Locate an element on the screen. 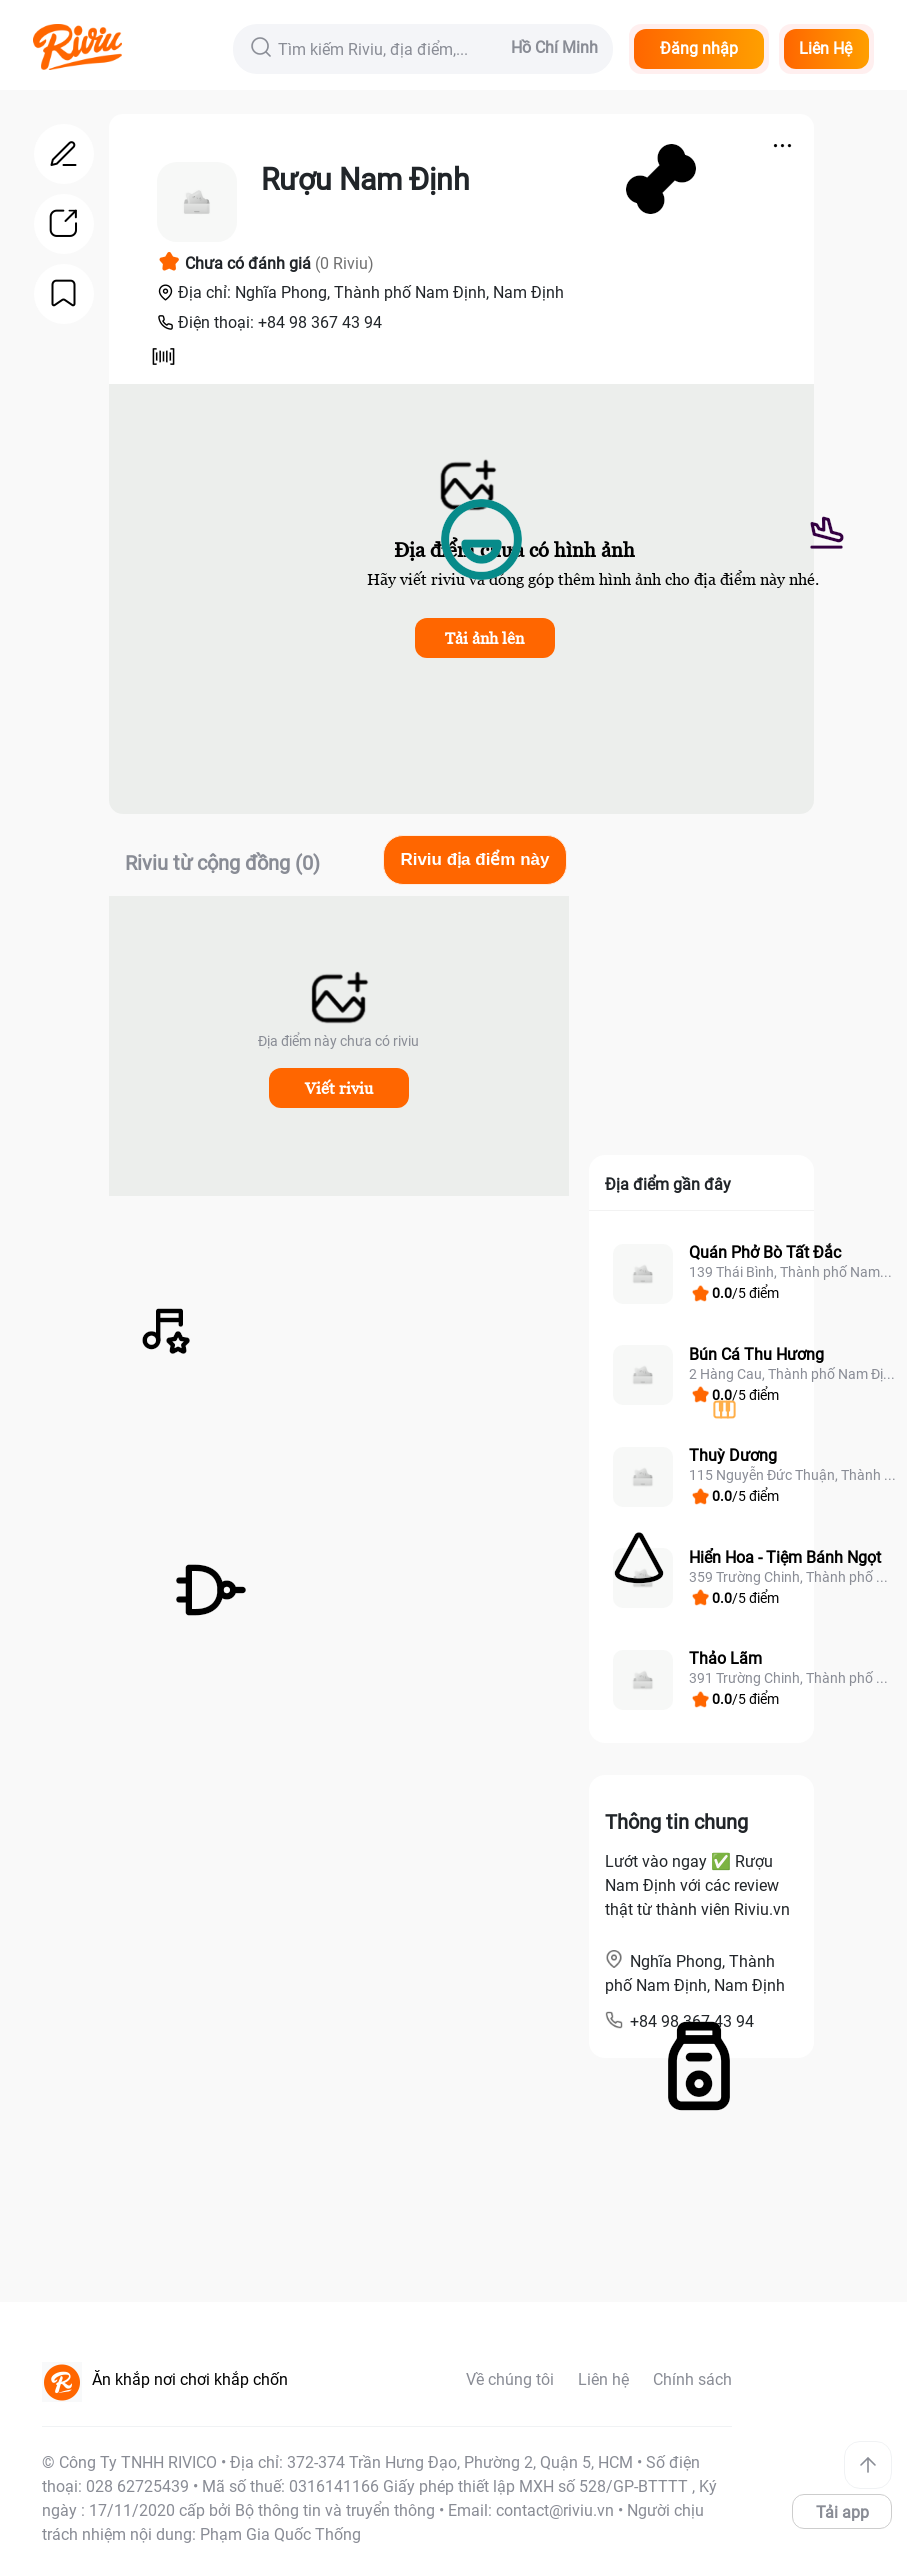  view flight arrival information is located at coordinates (826, 532).